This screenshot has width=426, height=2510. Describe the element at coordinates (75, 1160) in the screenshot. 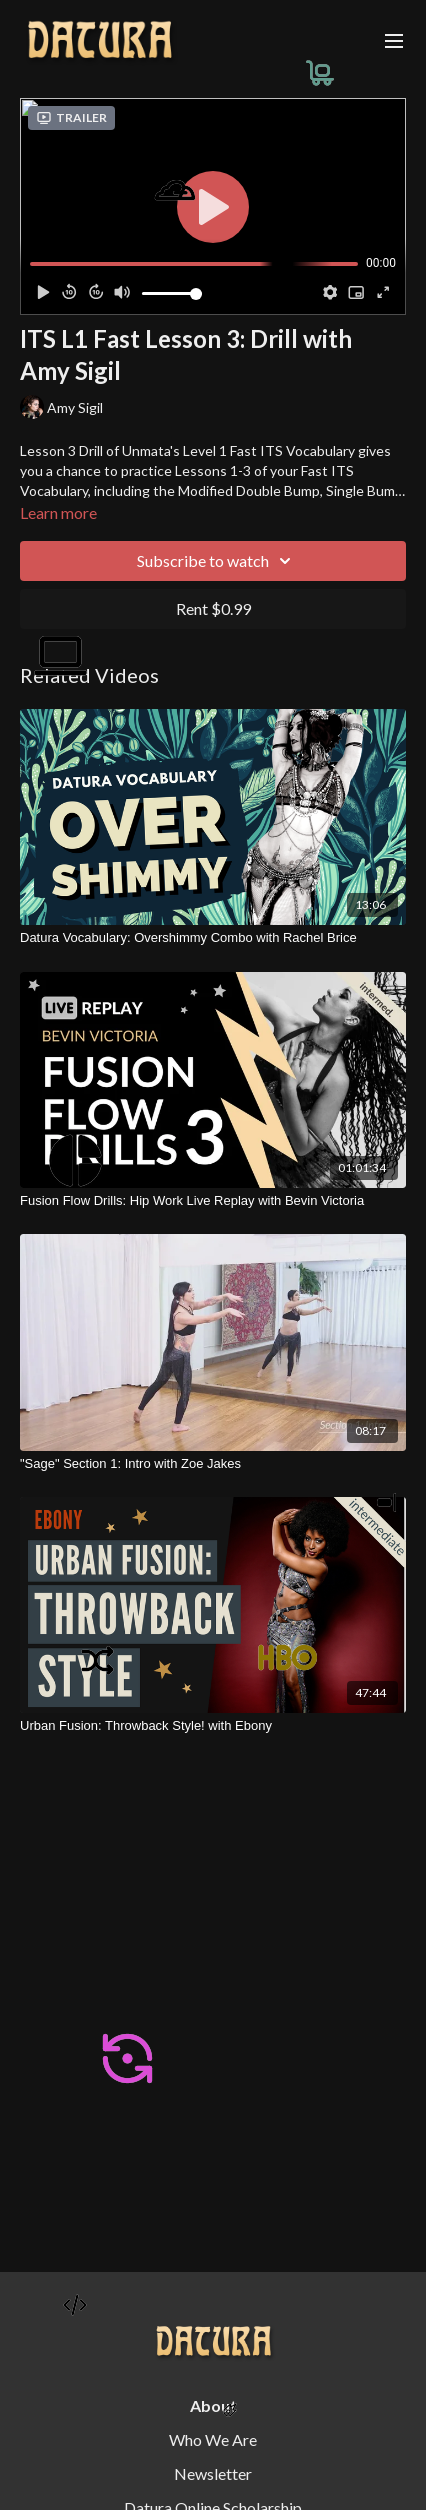

I see `view data breakdown or statistics` at that location.